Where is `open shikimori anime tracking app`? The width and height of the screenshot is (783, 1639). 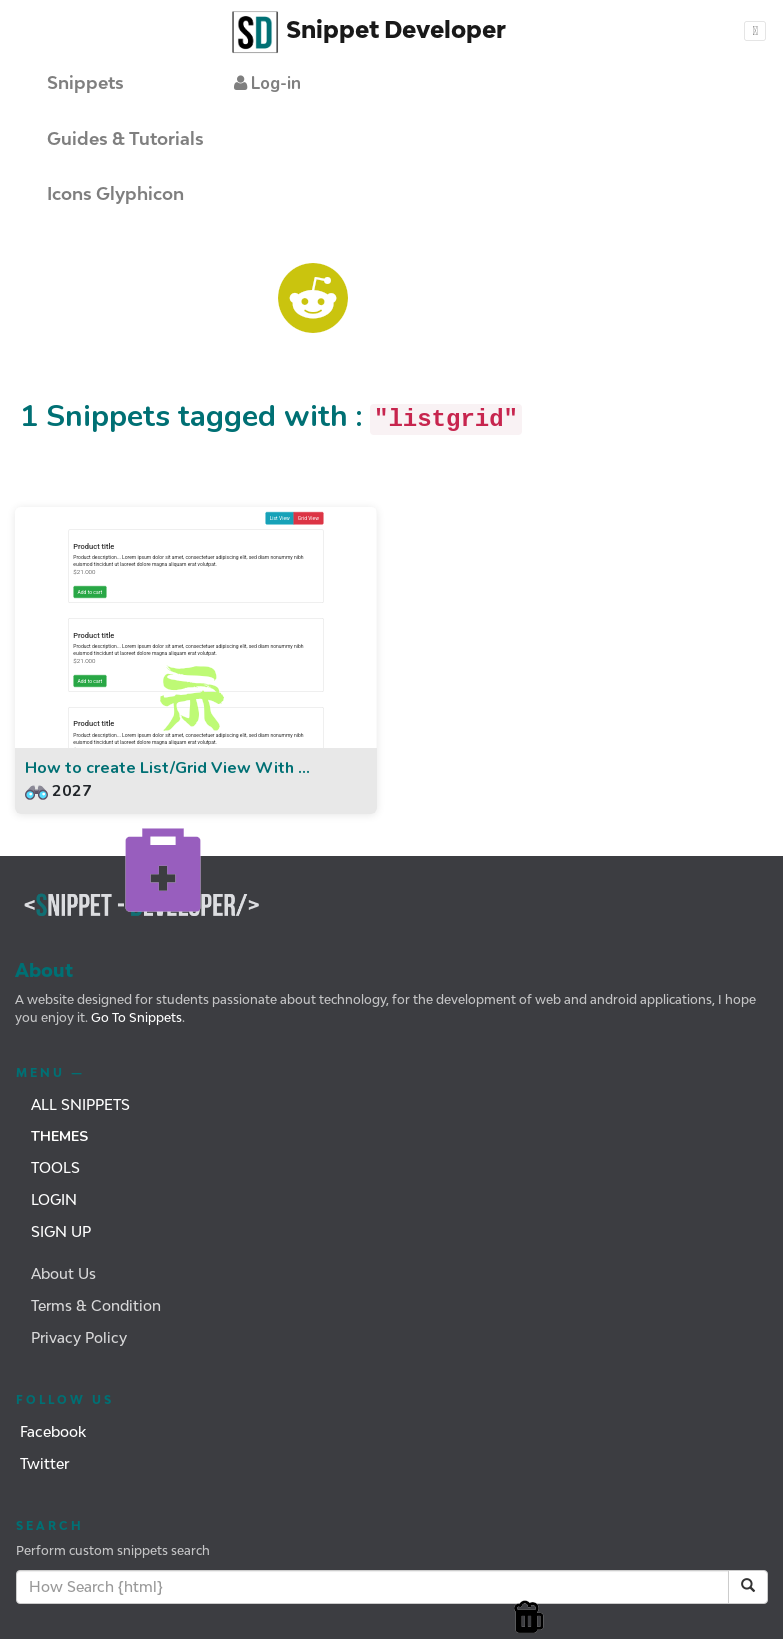
open shikimori anime tracking app is located at coordinates (192, 698).